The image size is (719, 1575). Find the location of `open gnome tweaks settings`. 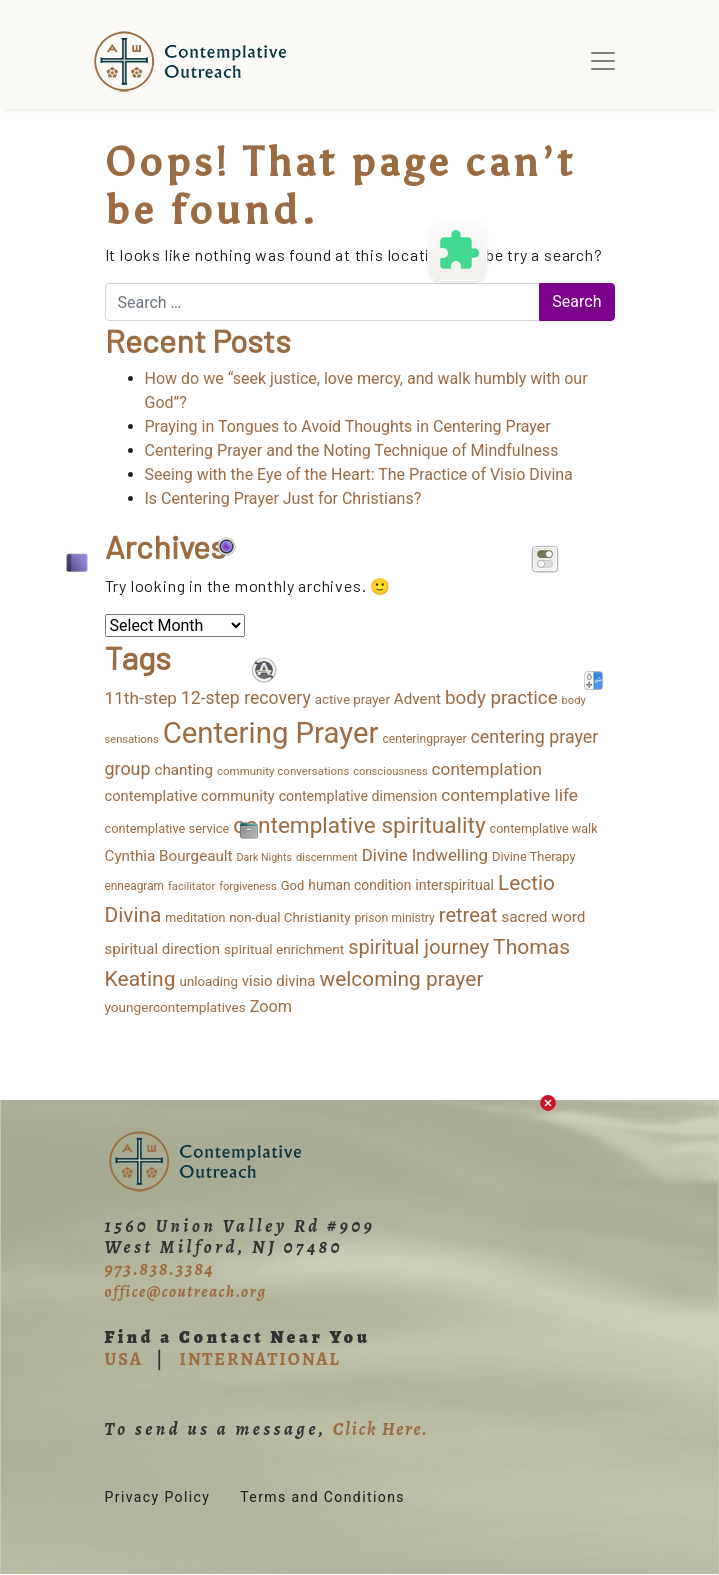

open gnome tweaks settings is located at coordinates (545, 559).